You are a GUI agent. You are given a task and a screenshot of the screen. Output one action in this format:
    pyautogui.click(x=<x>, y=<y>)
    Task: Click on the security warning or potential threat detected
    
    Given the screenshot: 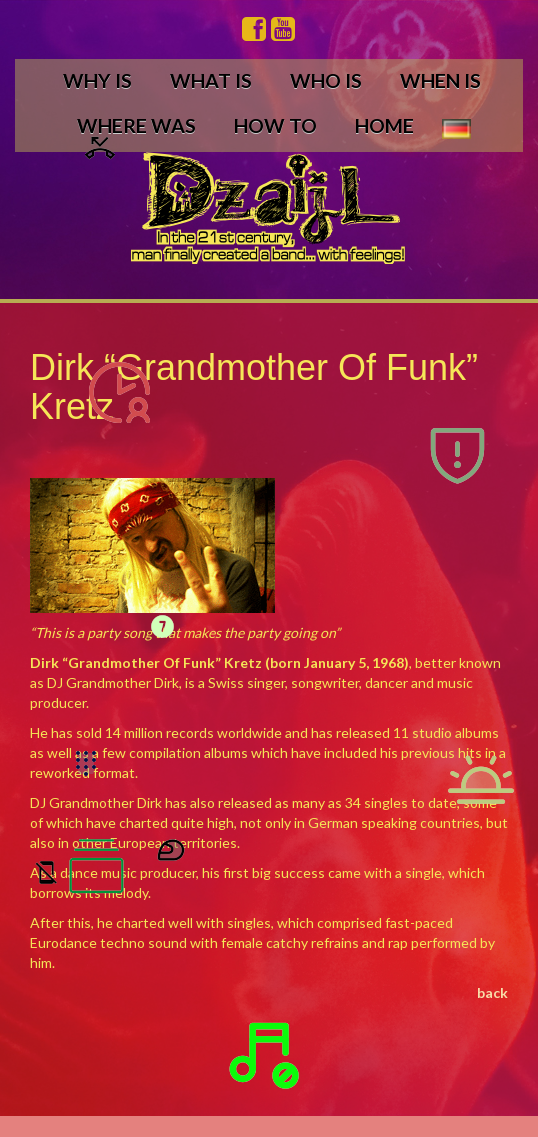 What is the action you would take?
    pyautogui.click(x=457, y=452)
    